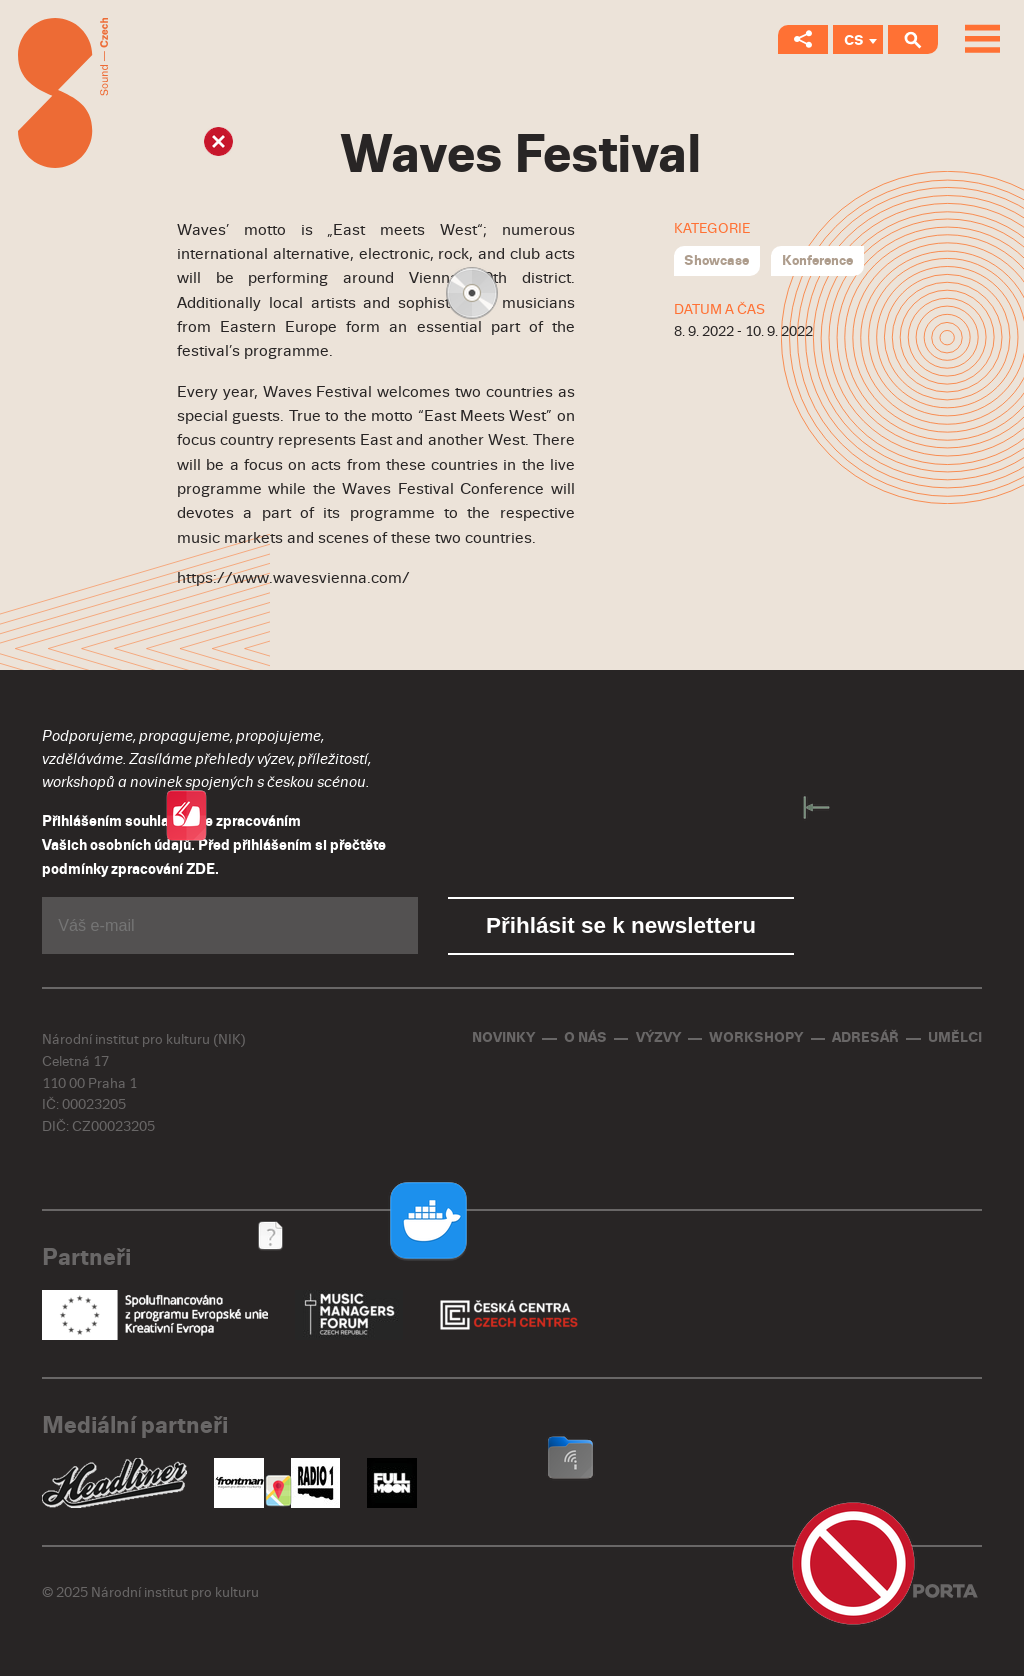 The width and height of the screenshot is (1024, 1676). Describe the element at coordinates (186, 815) in the screenshot. I see `an eps vector file format` at that location.